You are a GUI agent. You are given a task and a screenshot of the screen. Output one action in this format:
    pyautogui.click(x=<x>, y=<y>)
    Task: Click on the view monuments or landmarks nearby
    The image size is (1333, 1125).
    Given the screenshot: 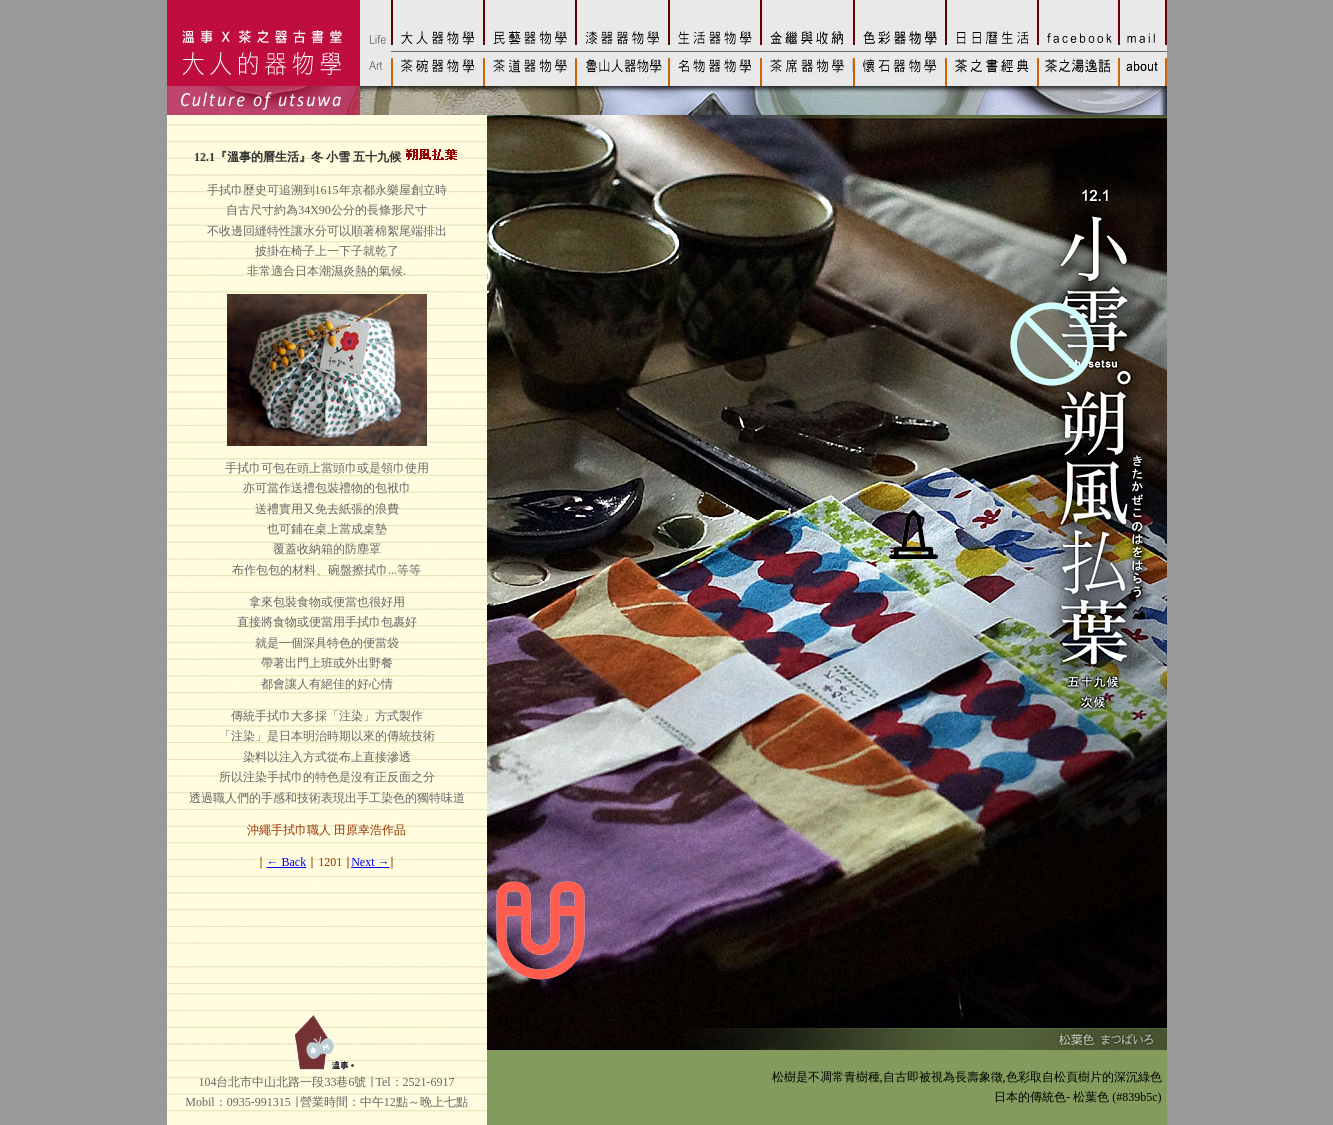 What is the action you would take?
    pyautogui.click(x=913, y=534)
    